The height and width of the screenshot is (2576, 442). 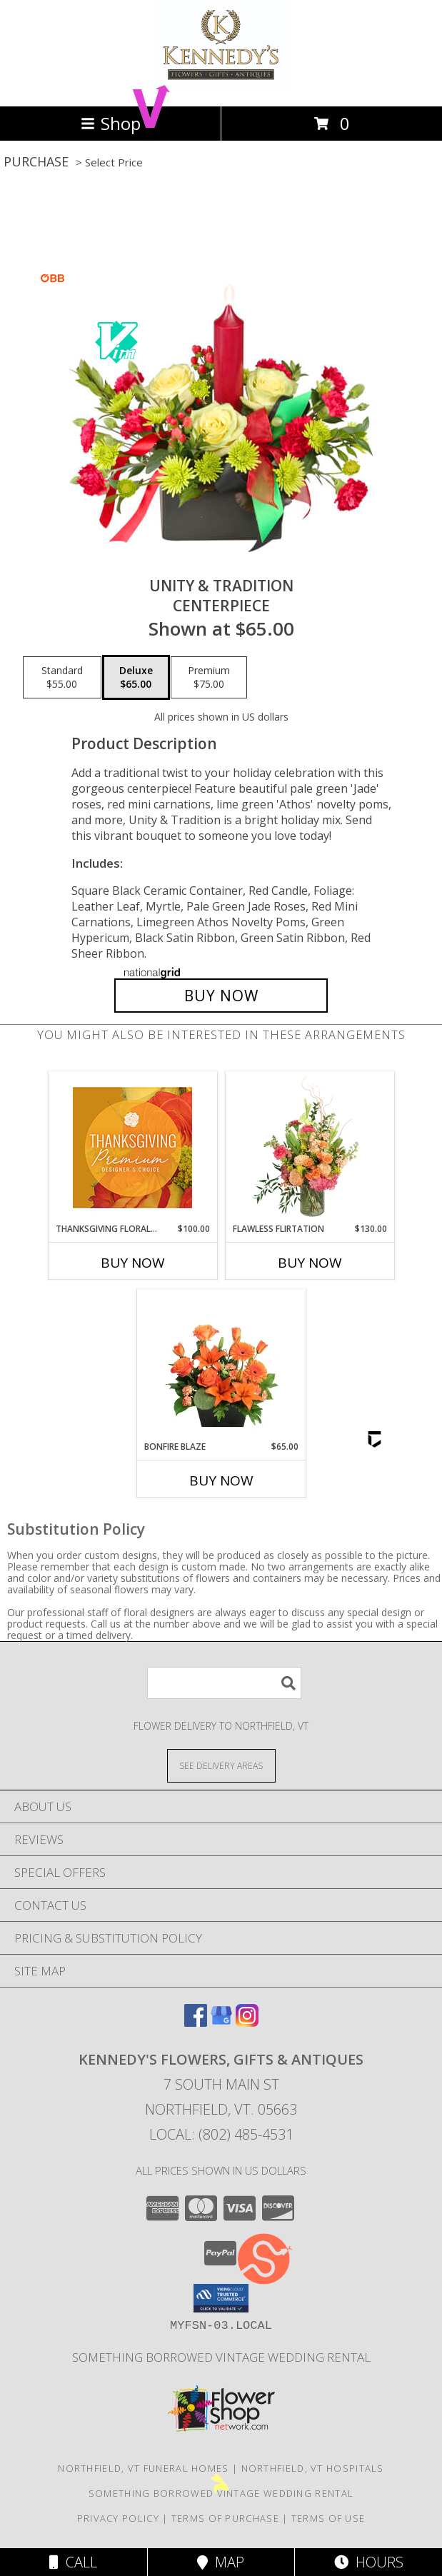 What do you see at coordinates (151, 106) in the screenshot?
I see `visit the Vector Logo Zone website` at bounding box center [151, 106].